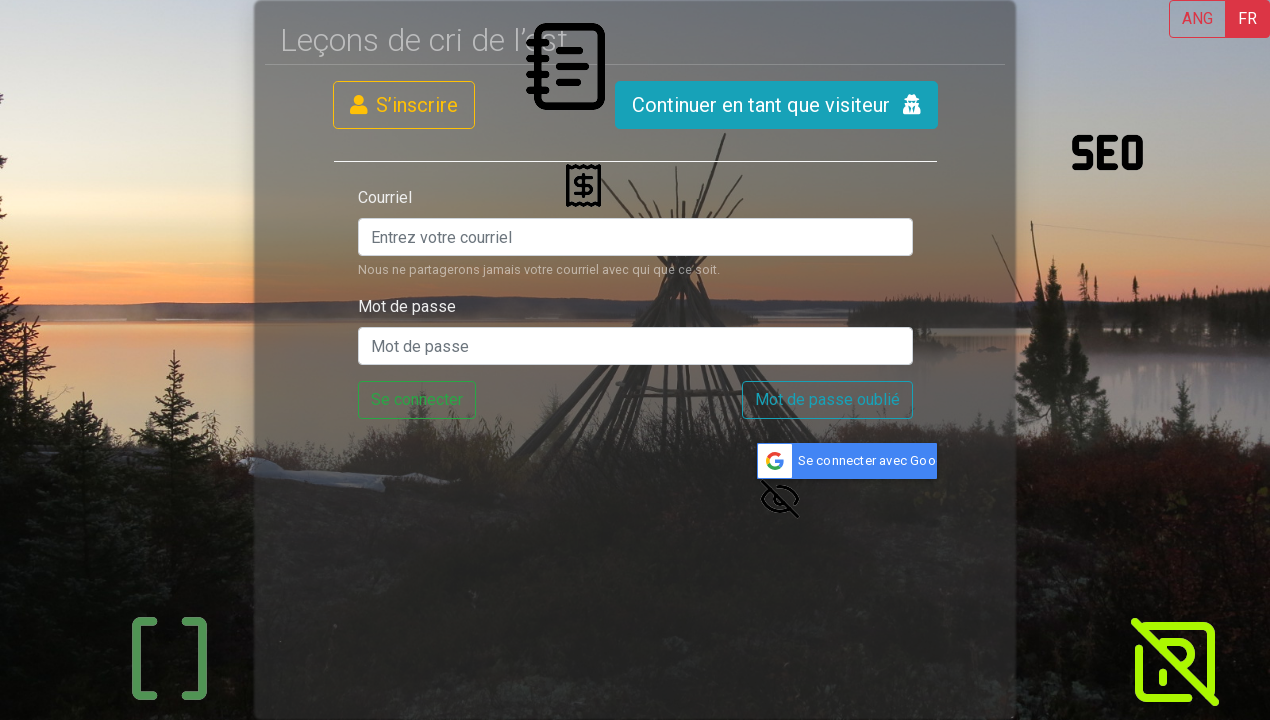 This screenshot has height=720, width=1270. What do you see at coordinates (1107, 152) in the screenshot?
I see `access search engine optimization tools` at bounding box center [1107, 152].